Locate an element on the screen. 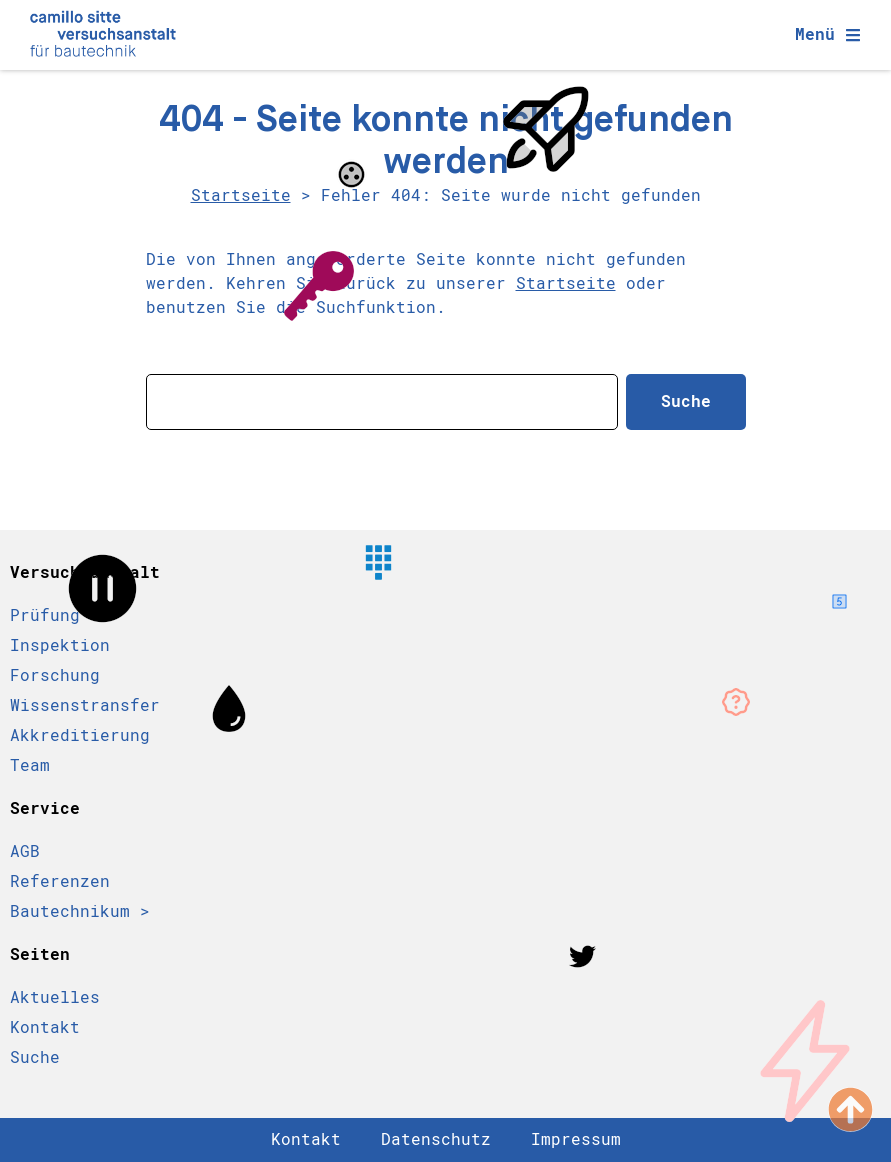 This screenshot has width=891, height=1162. open the dial pad to enter a number is located at coordinates (378, 562).